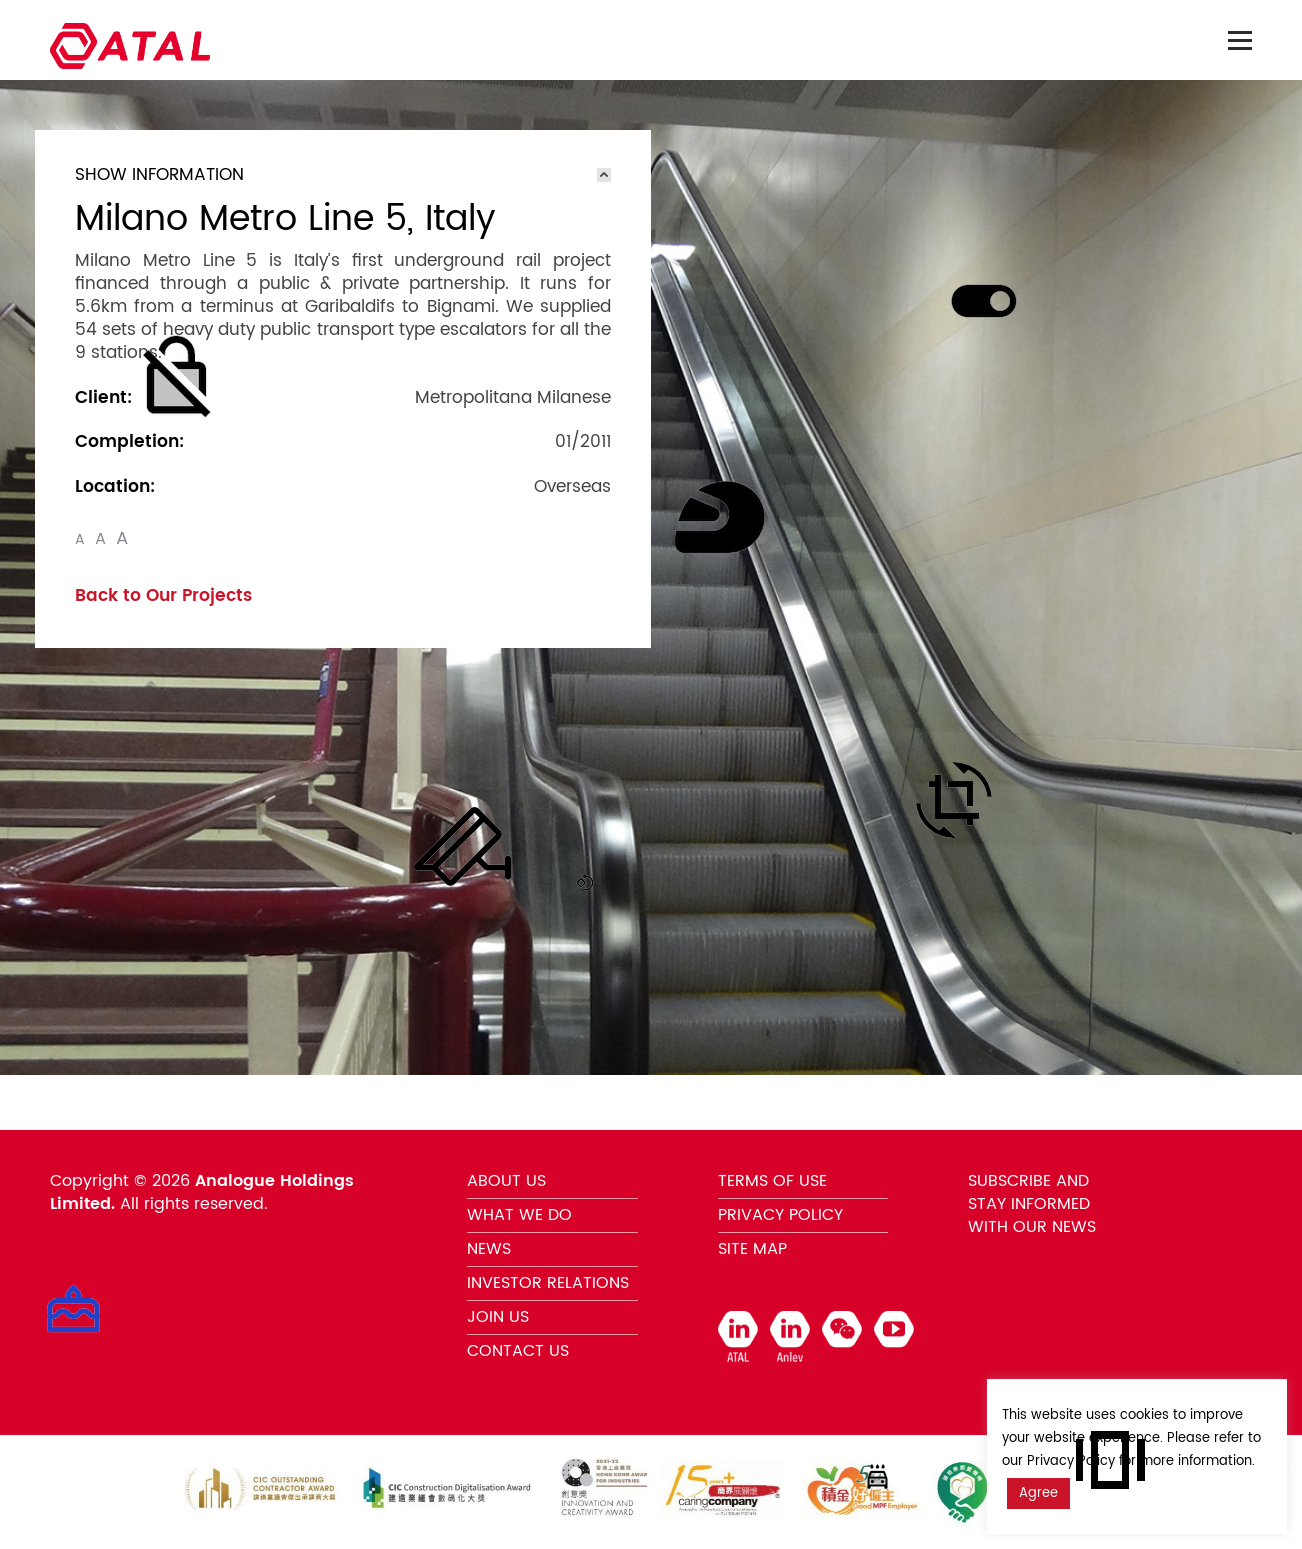 The width and height of the screenshot is (1302, 1549). What do you see at coordinates (954, 800) in the screenshot?
I see `rotate and crop an image` at bounding box center [954, 800].